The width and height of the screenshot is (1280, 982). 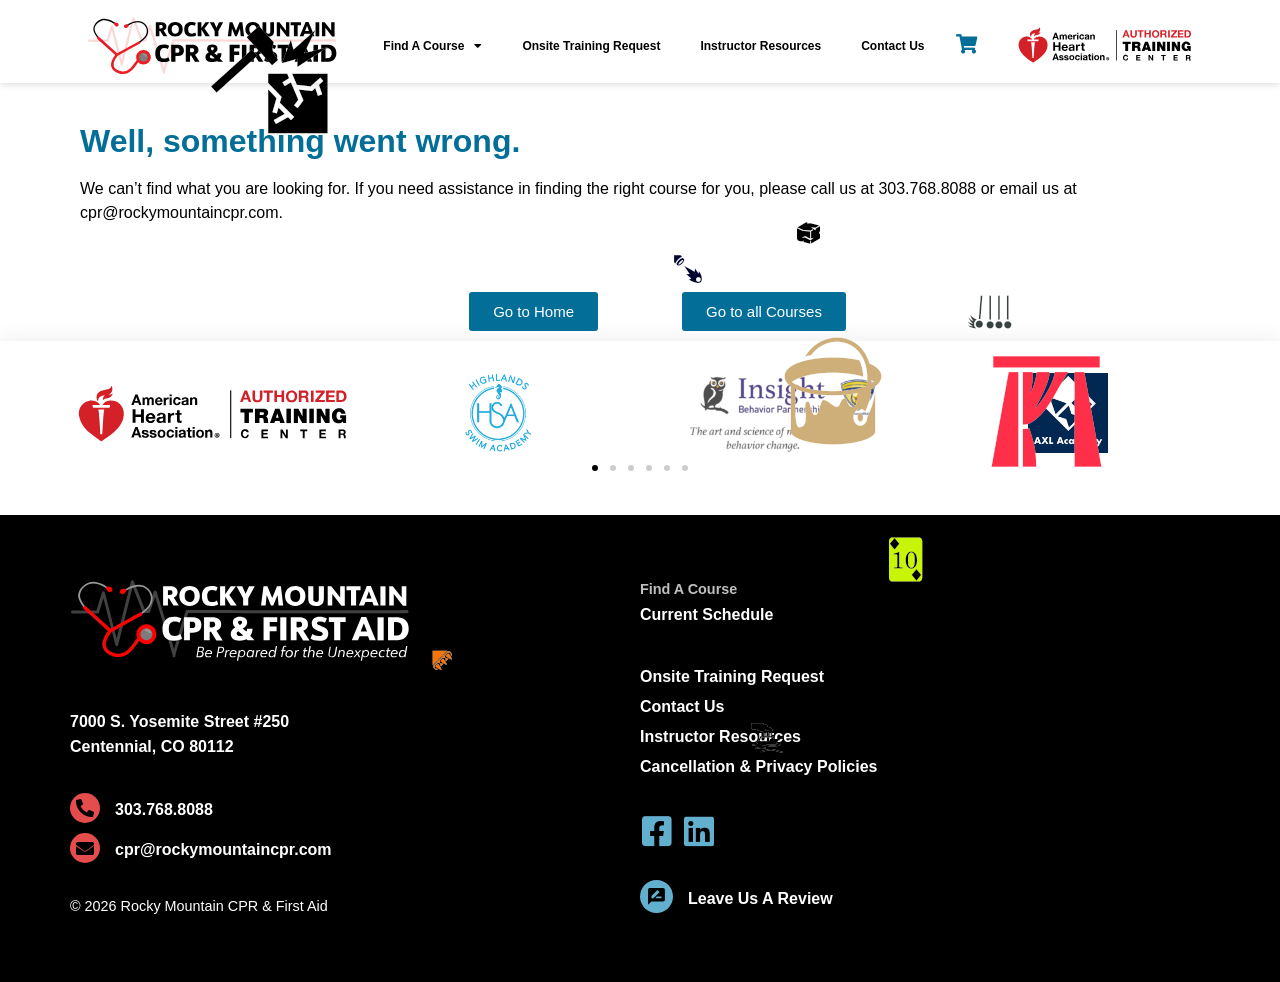 What do you see at coordinates (767, 739) in the screenshot?
I see `select dreadnought or battleship unit` at bounding box center [767, 739].